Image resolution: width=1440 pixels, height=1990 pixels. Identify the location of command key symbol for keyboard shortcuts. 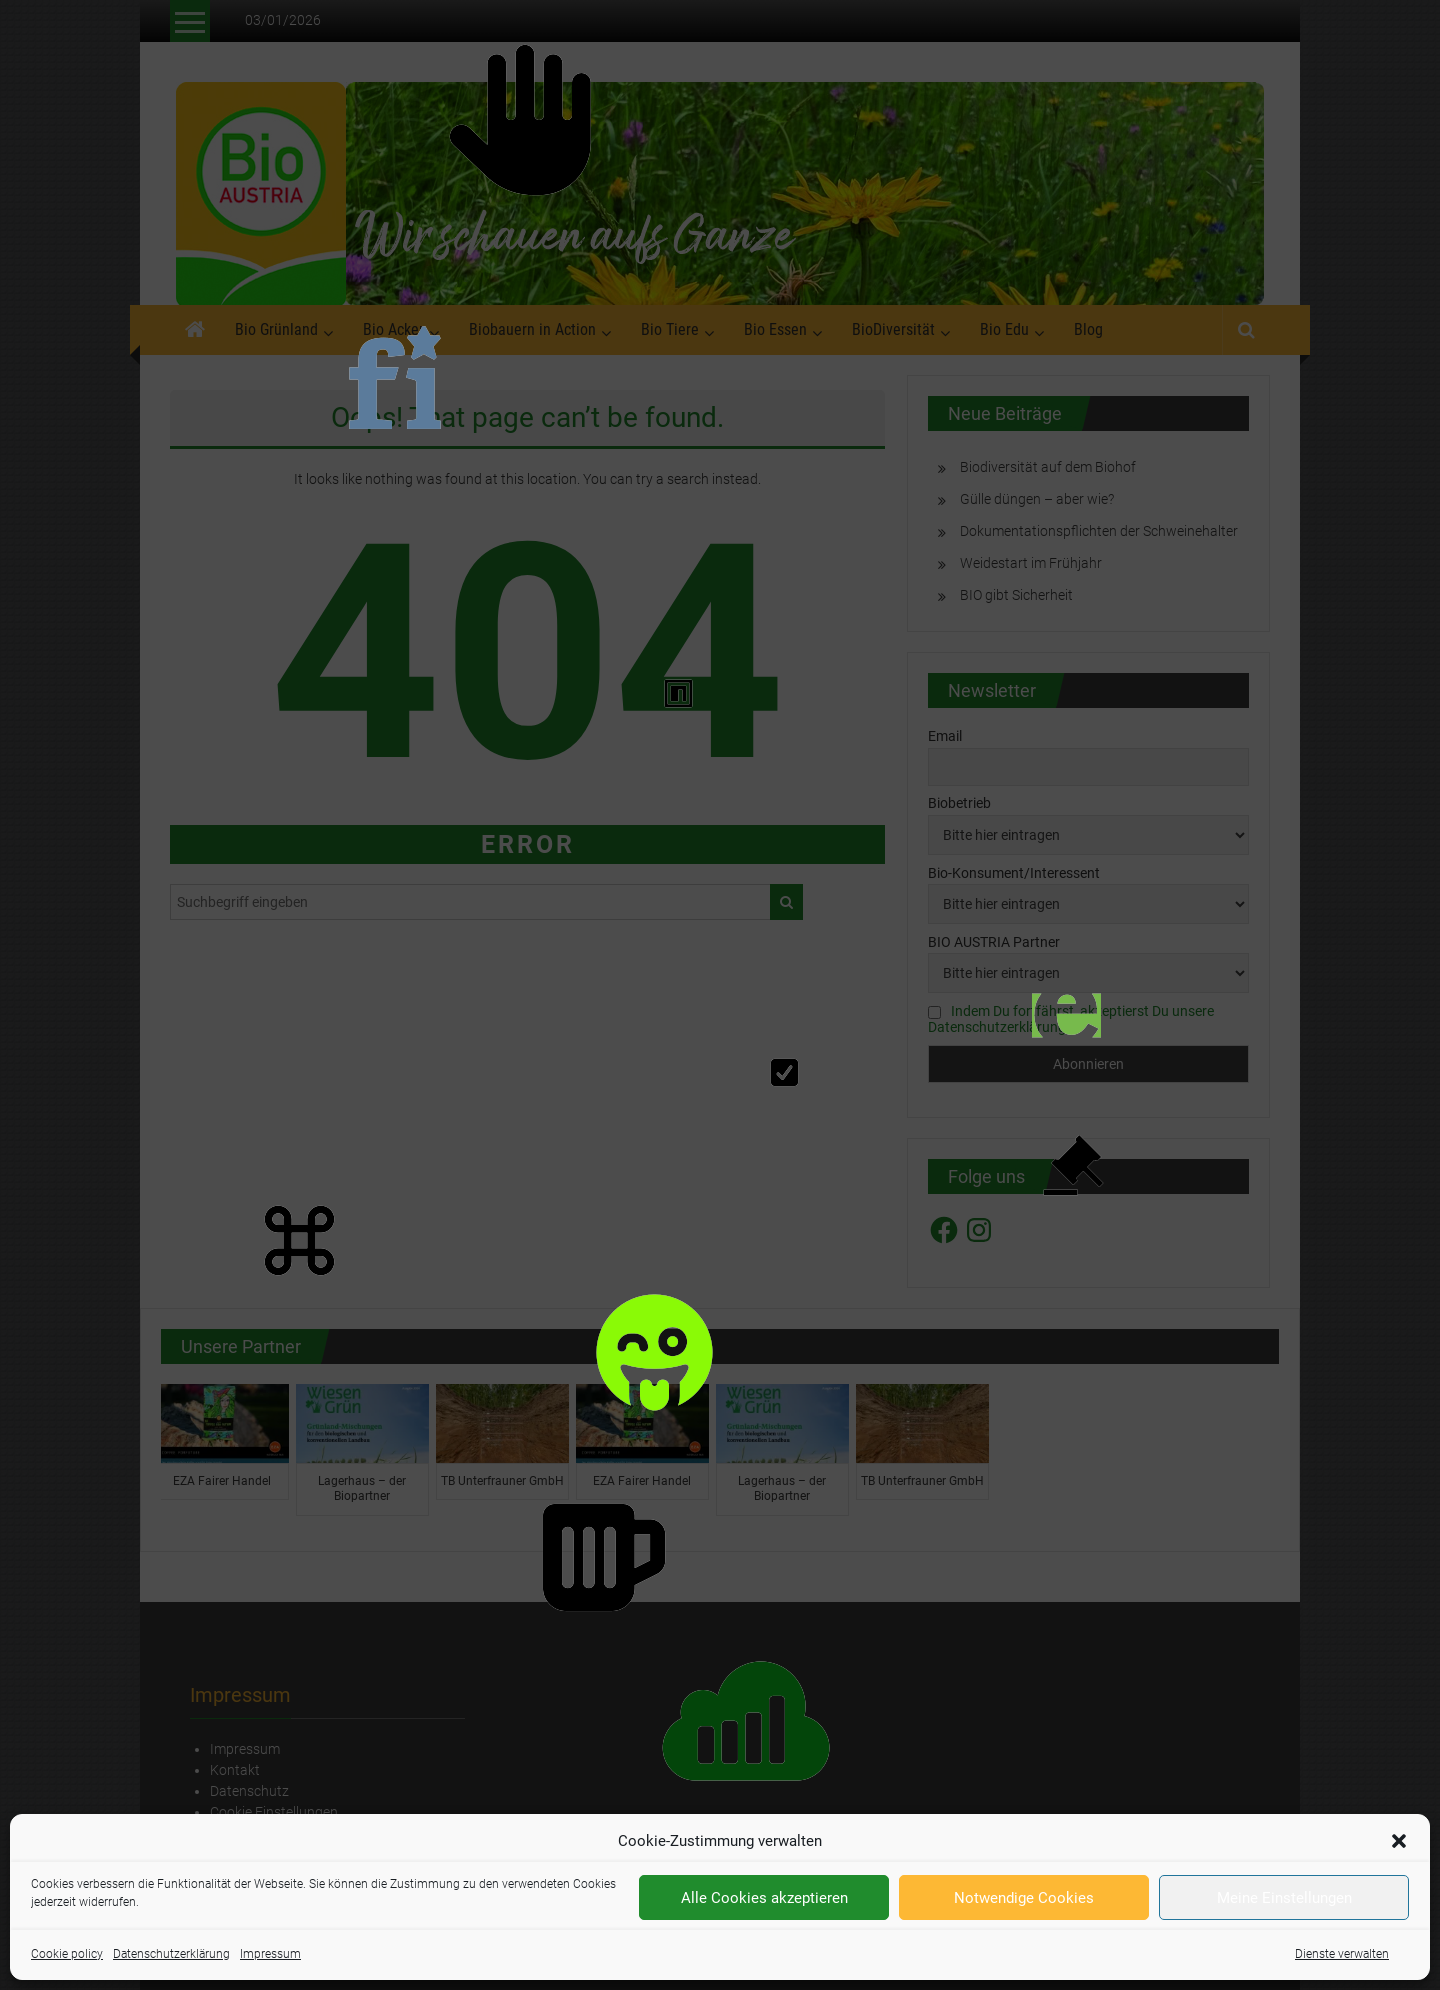
(299, 1240).